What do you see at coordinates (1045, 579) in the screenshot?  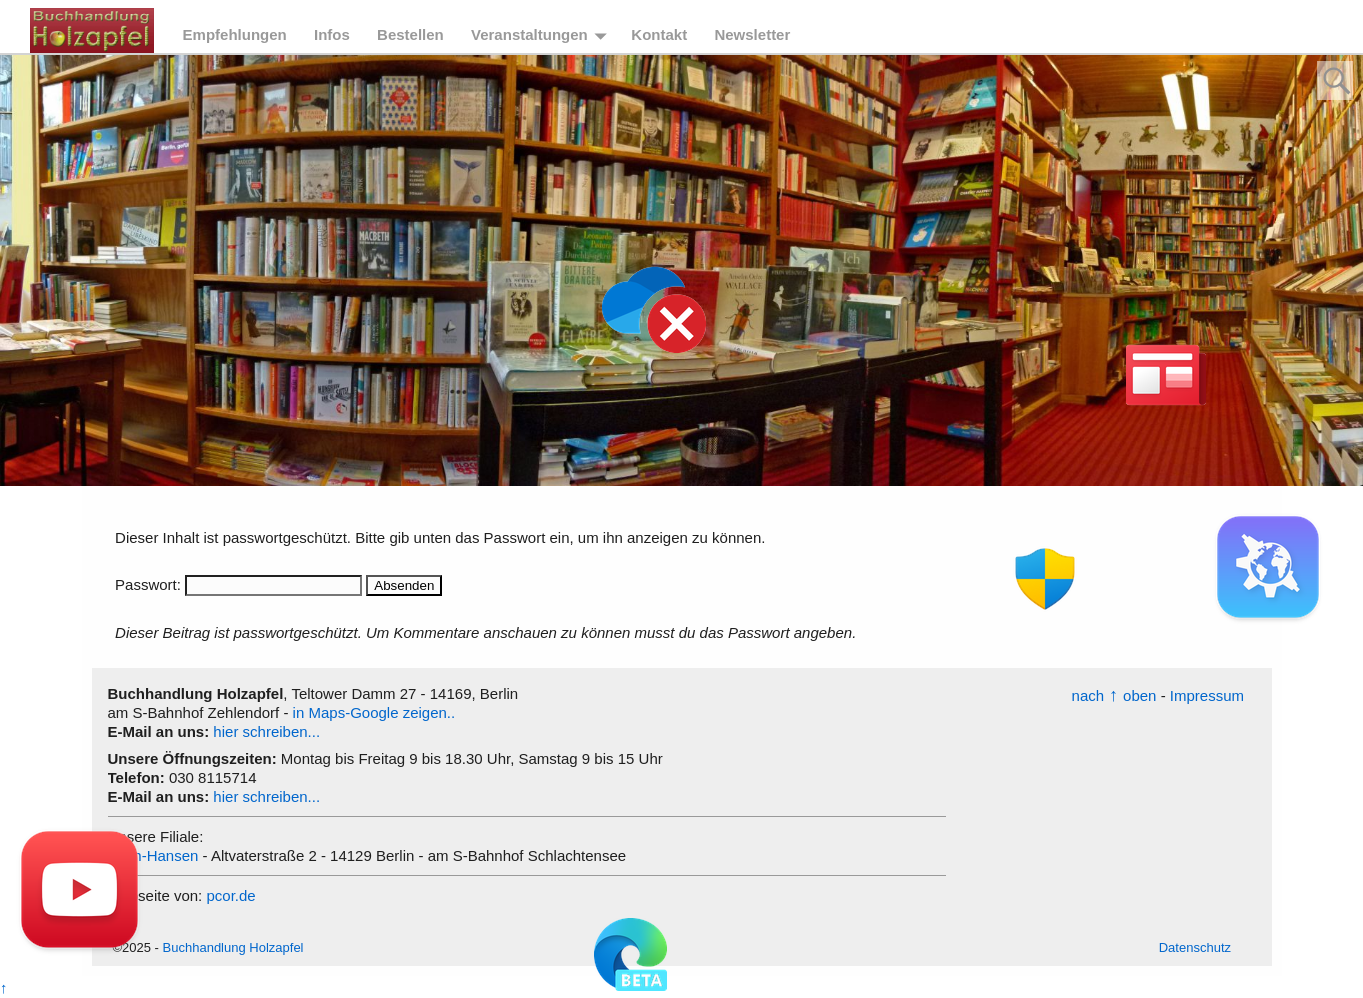 I see `indicates administrator privileges or protected system access` at bounding box center [1045, 579].